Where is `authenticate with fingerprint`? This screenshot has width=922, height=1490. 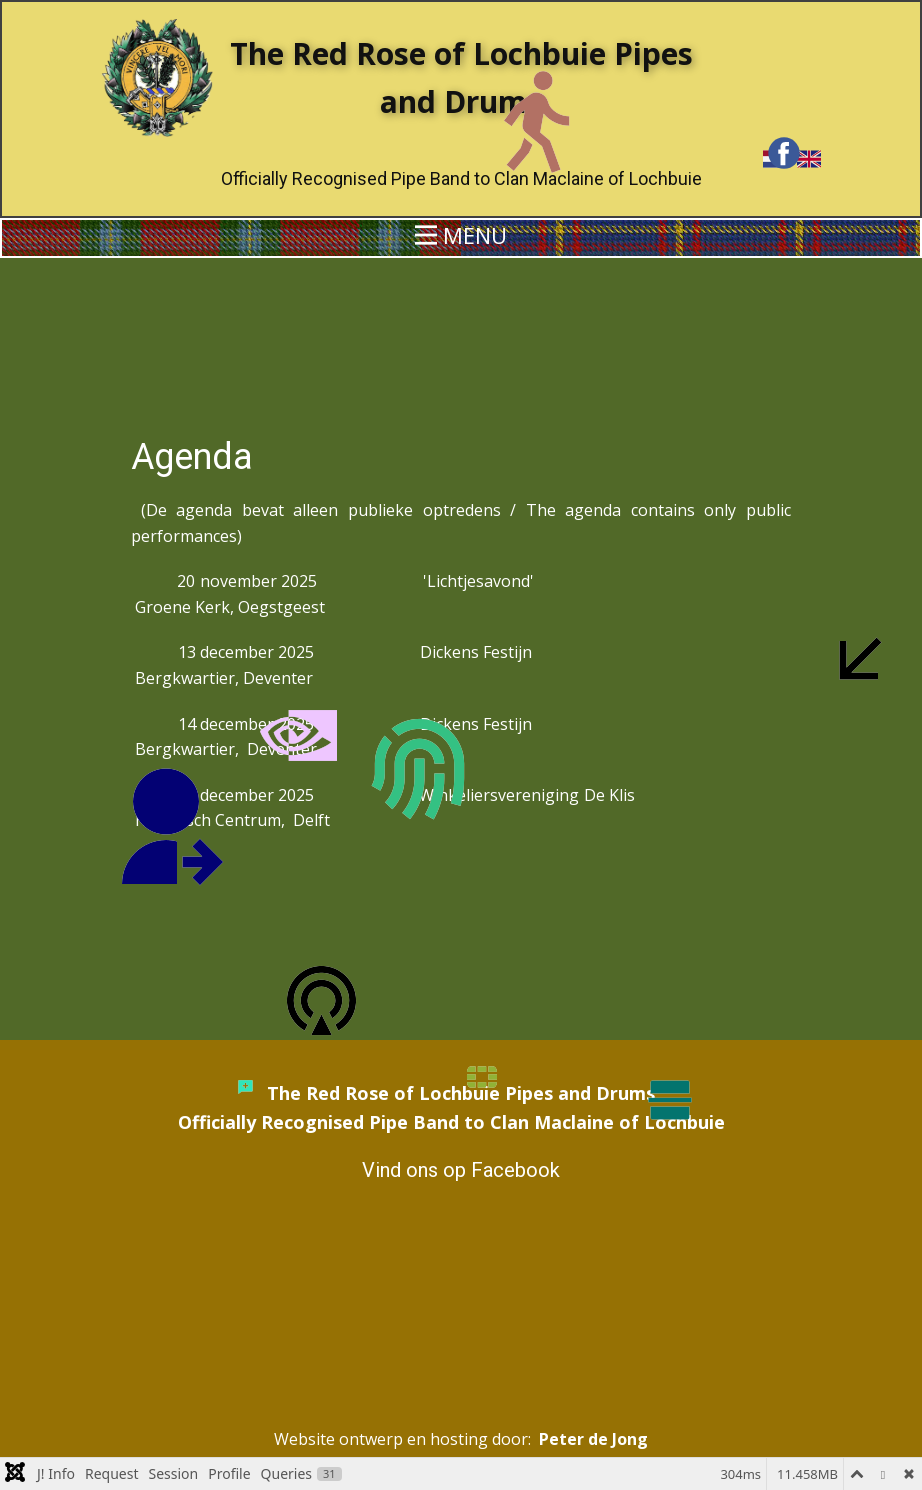
authenticate with fingerprint is located at coordinates (419, 768).